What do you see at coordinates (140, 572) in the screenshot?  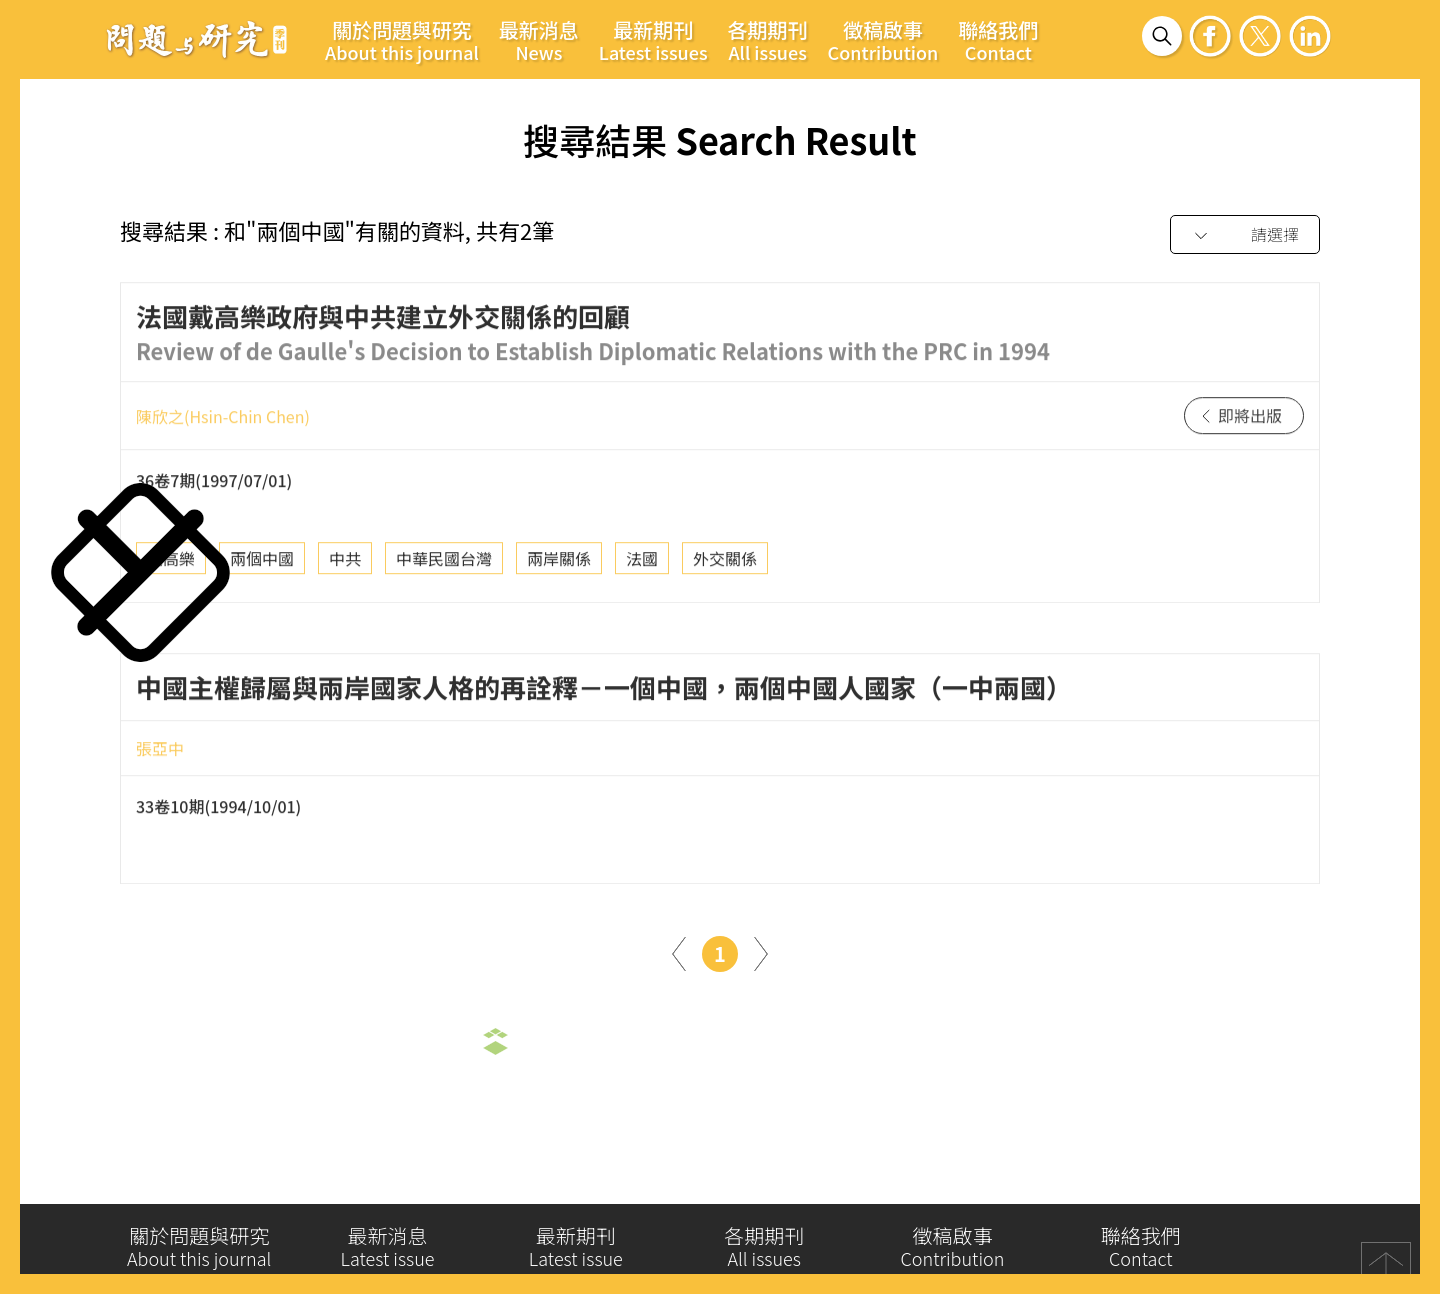 I see `open yabai tiling window manager` at bounding box center [140, 572].